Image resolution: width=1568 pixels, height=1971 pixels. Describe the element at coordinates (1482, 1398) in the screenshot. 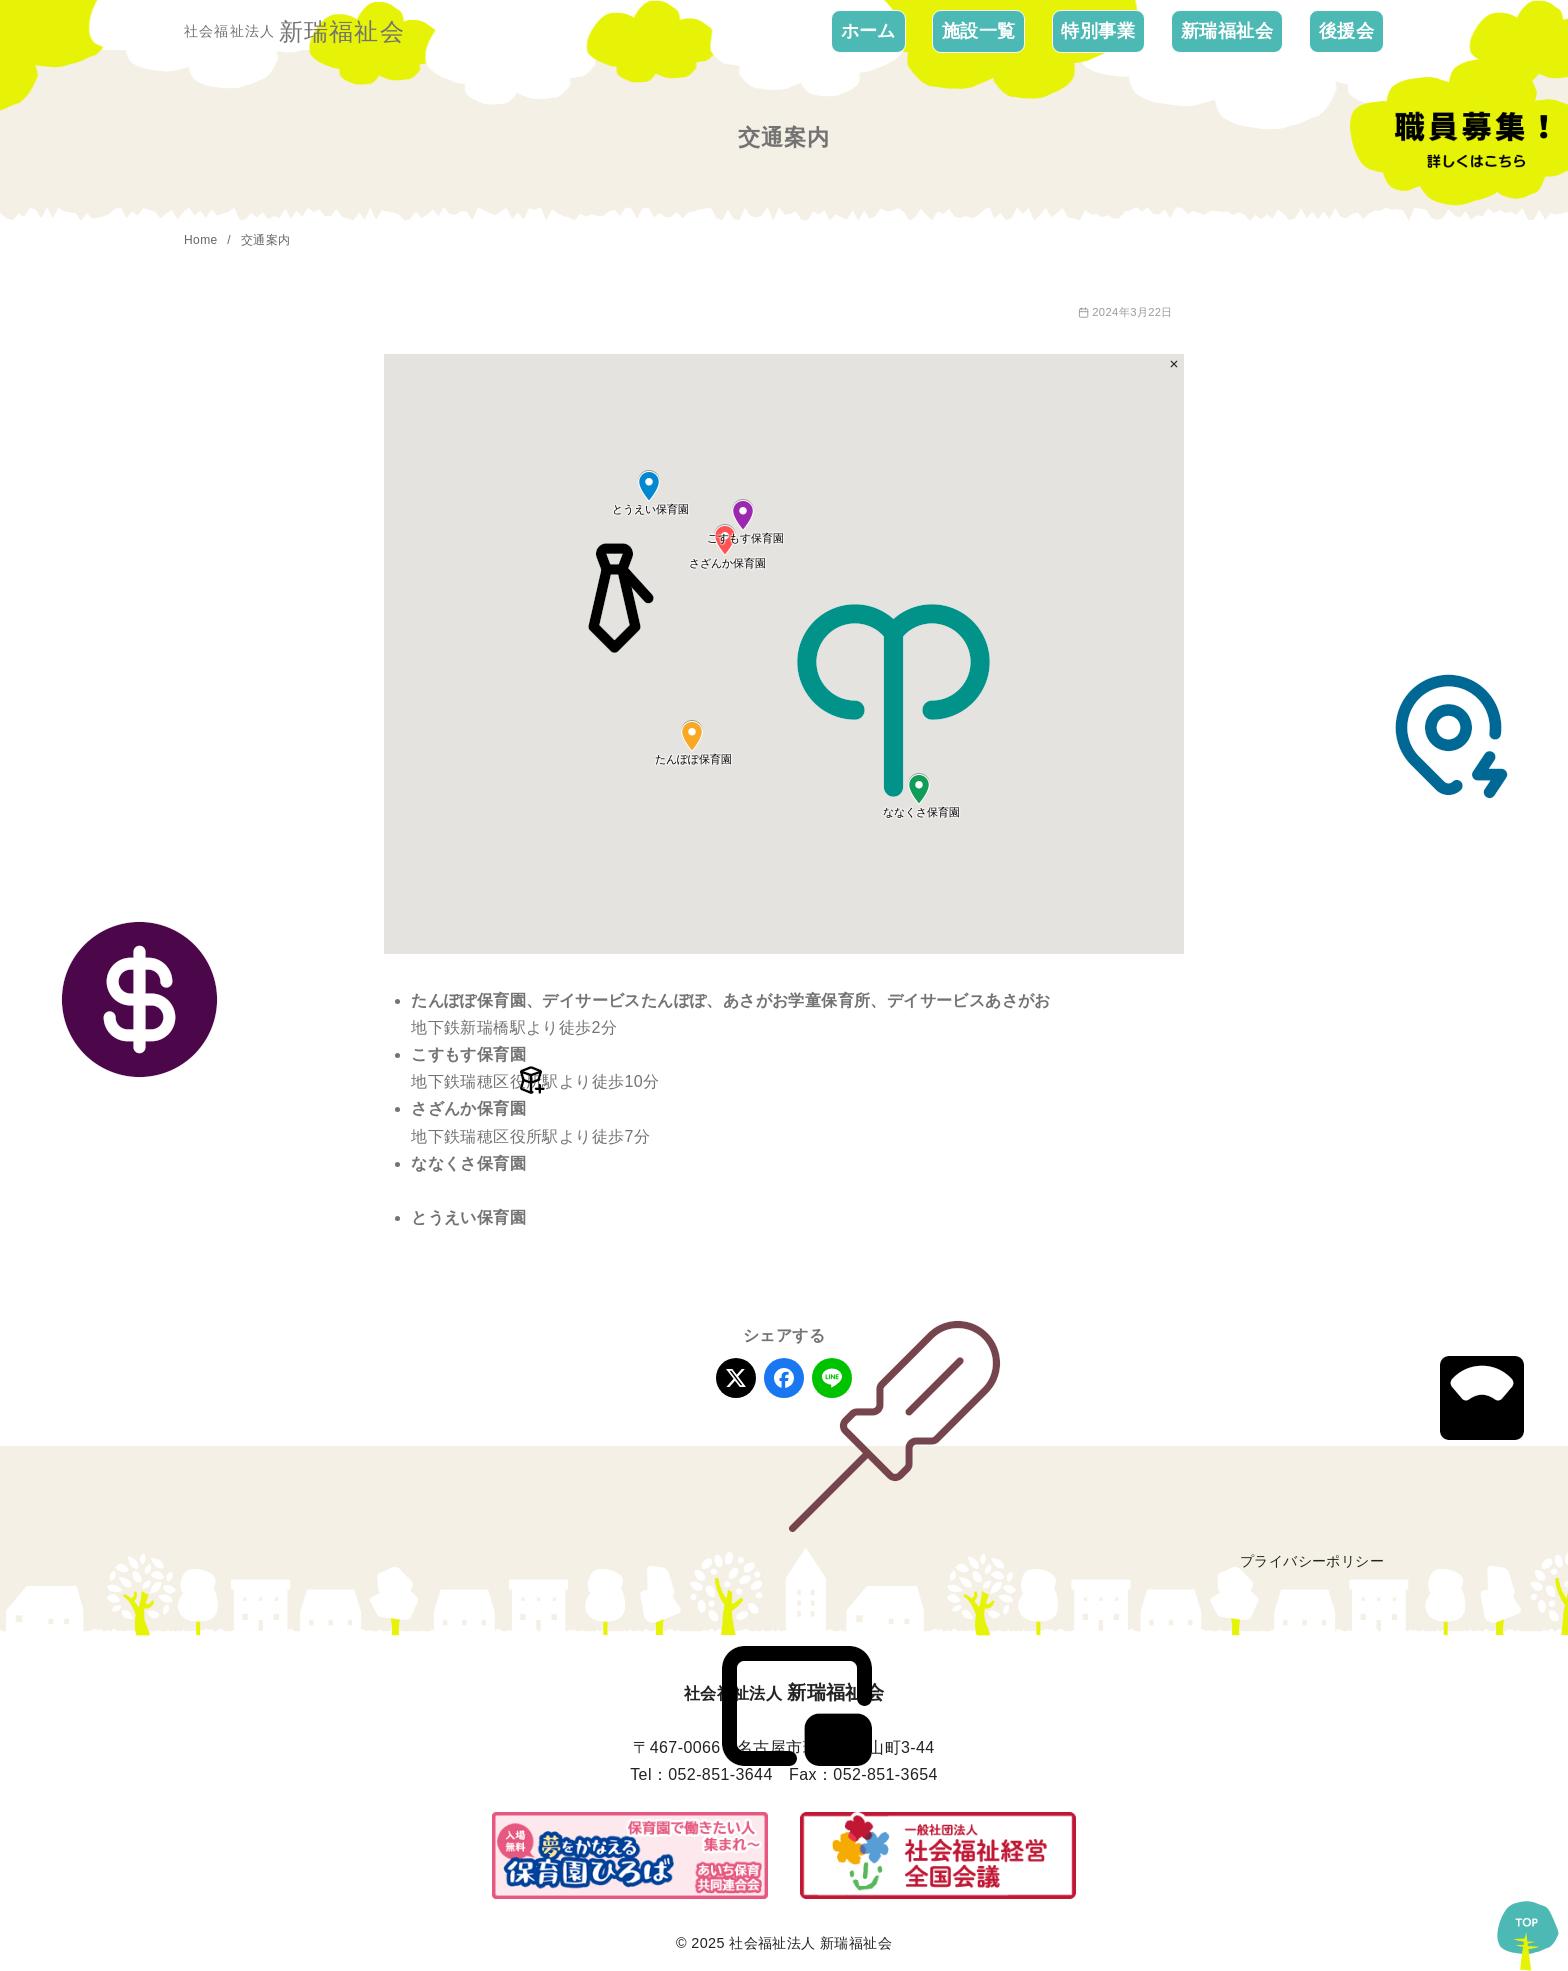

I see `view weight or measurement data` at that location.